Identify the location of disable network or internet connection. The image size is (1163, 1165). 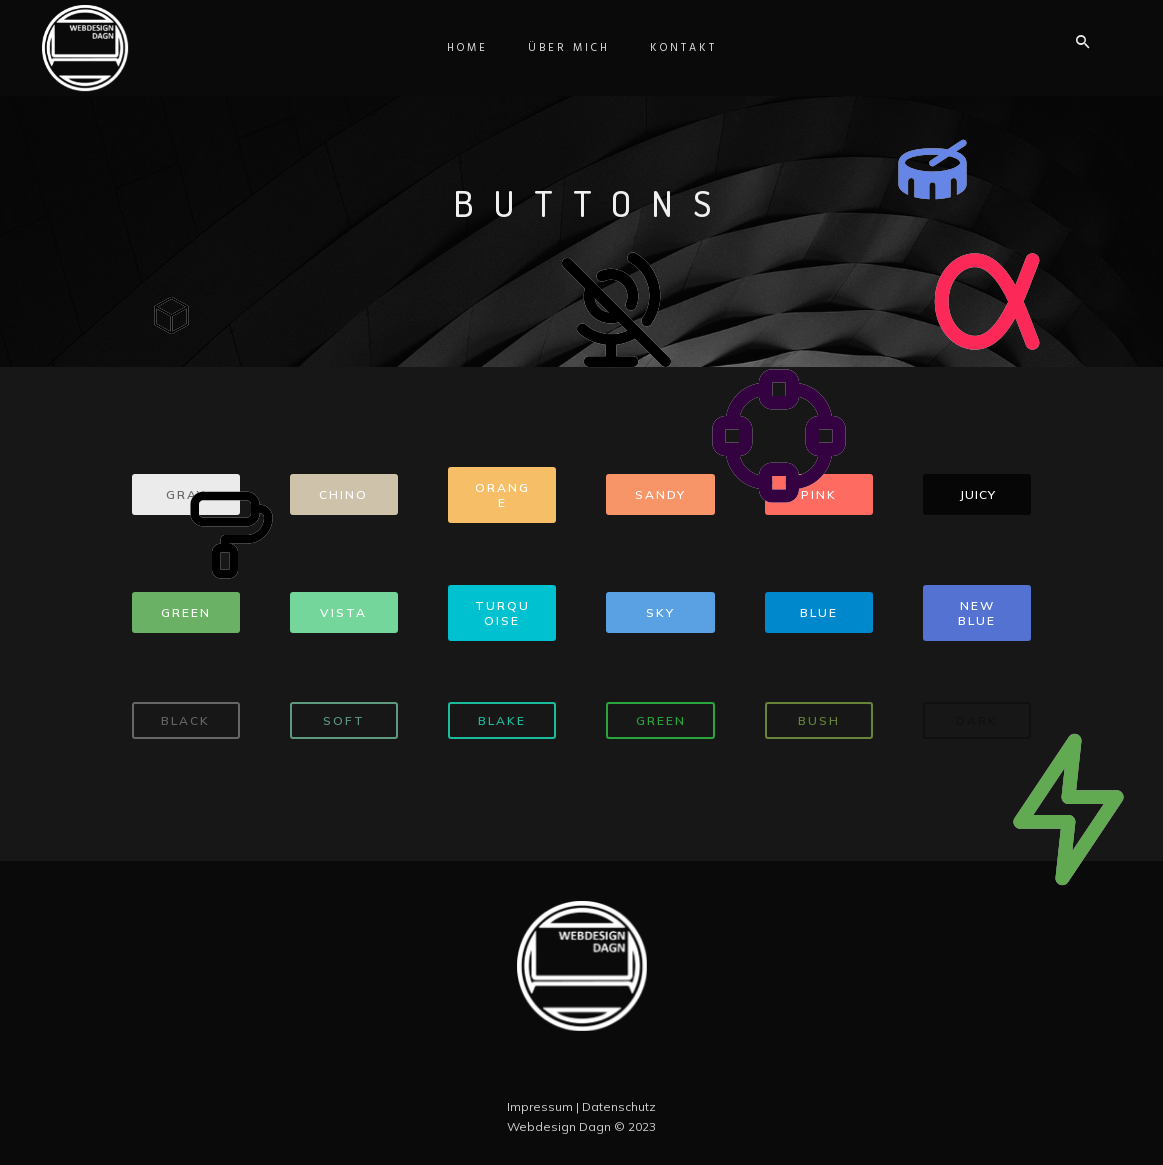
(616, 312).